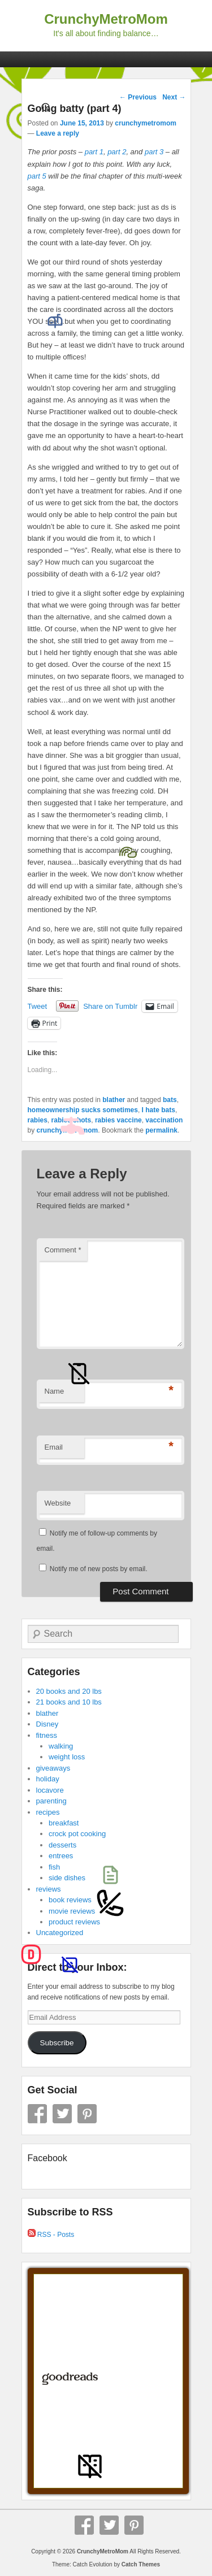  Describe the element at coordinates (45, 107) in the screenshot. I see `start a timer or scheduled task` at that location.